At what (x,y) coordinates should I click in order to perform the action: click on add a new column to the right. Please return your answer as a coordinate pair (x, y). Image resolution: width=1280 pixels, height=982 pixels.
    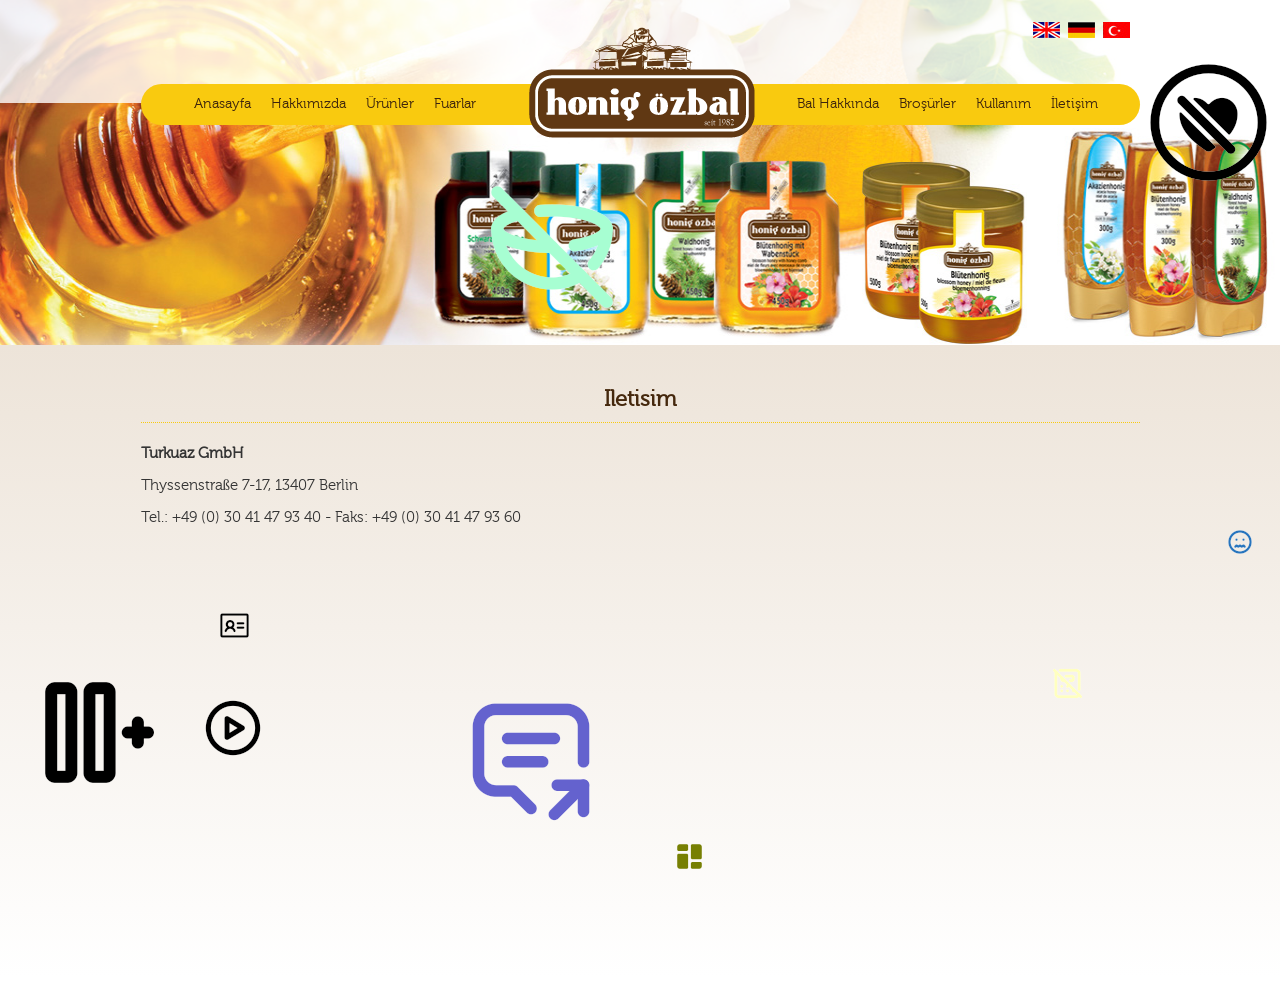
    Looking at the image, I should click on (91, 732).